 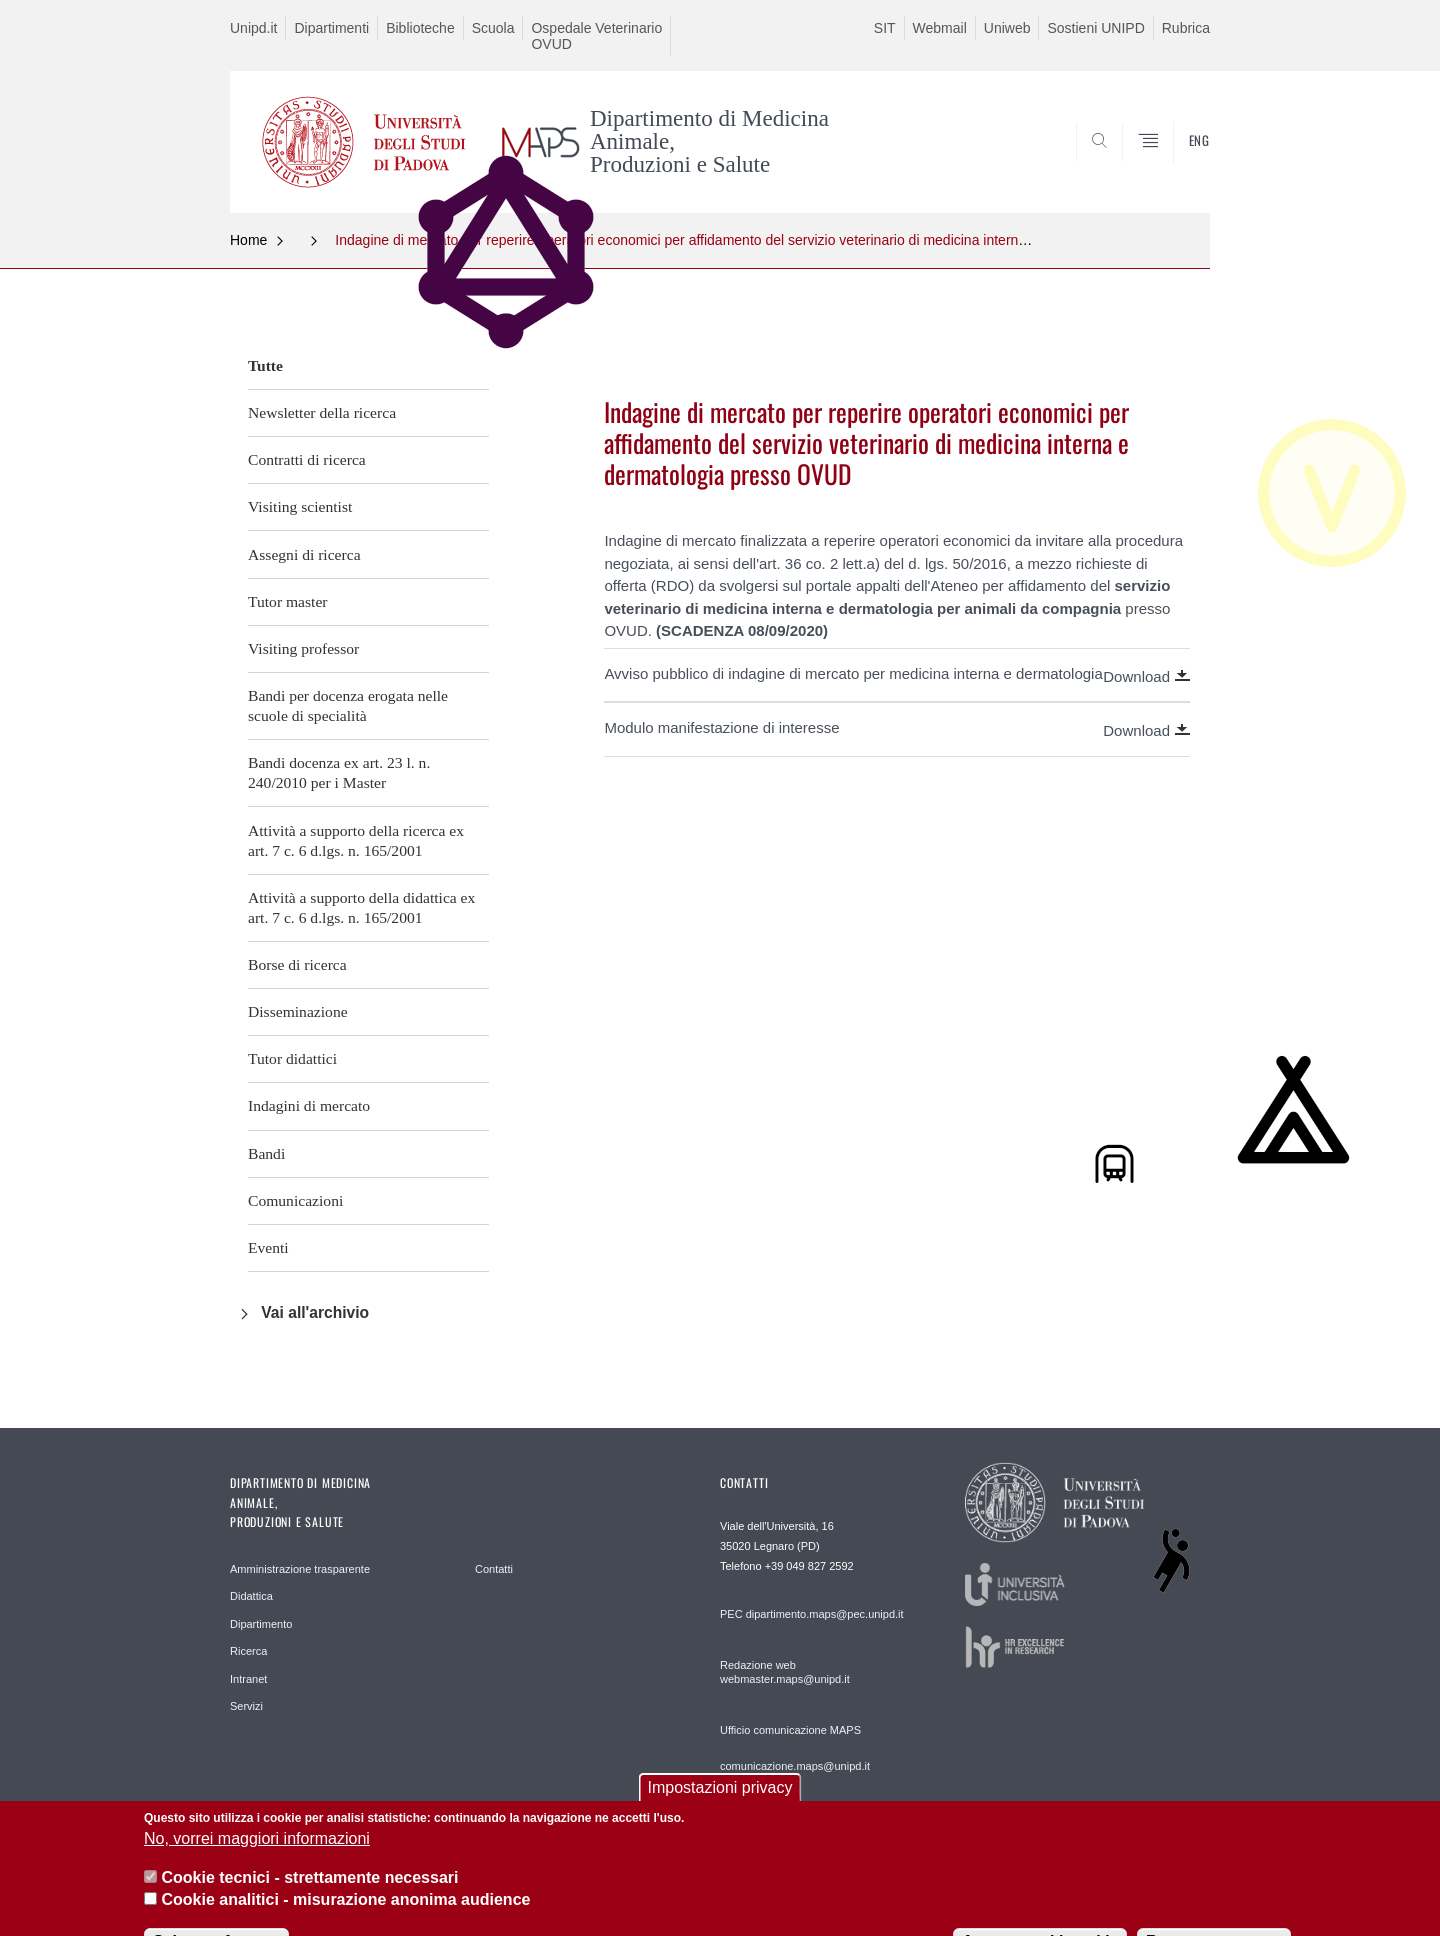 I want to click on access subway or metro transit information, so click(x=1114, y=1165).